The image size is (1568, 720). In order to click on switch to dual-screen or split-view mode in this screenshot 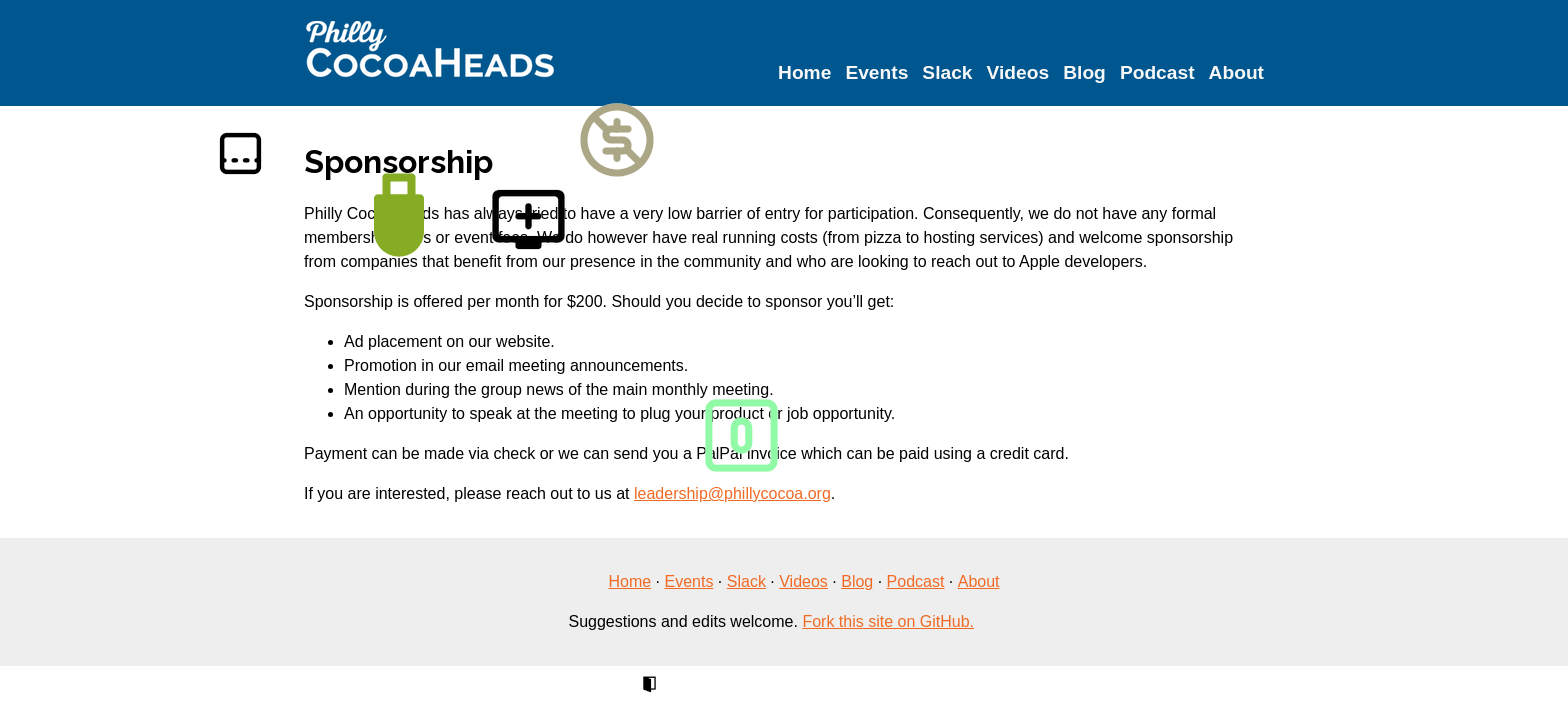, I will do `click(649, 683)`.